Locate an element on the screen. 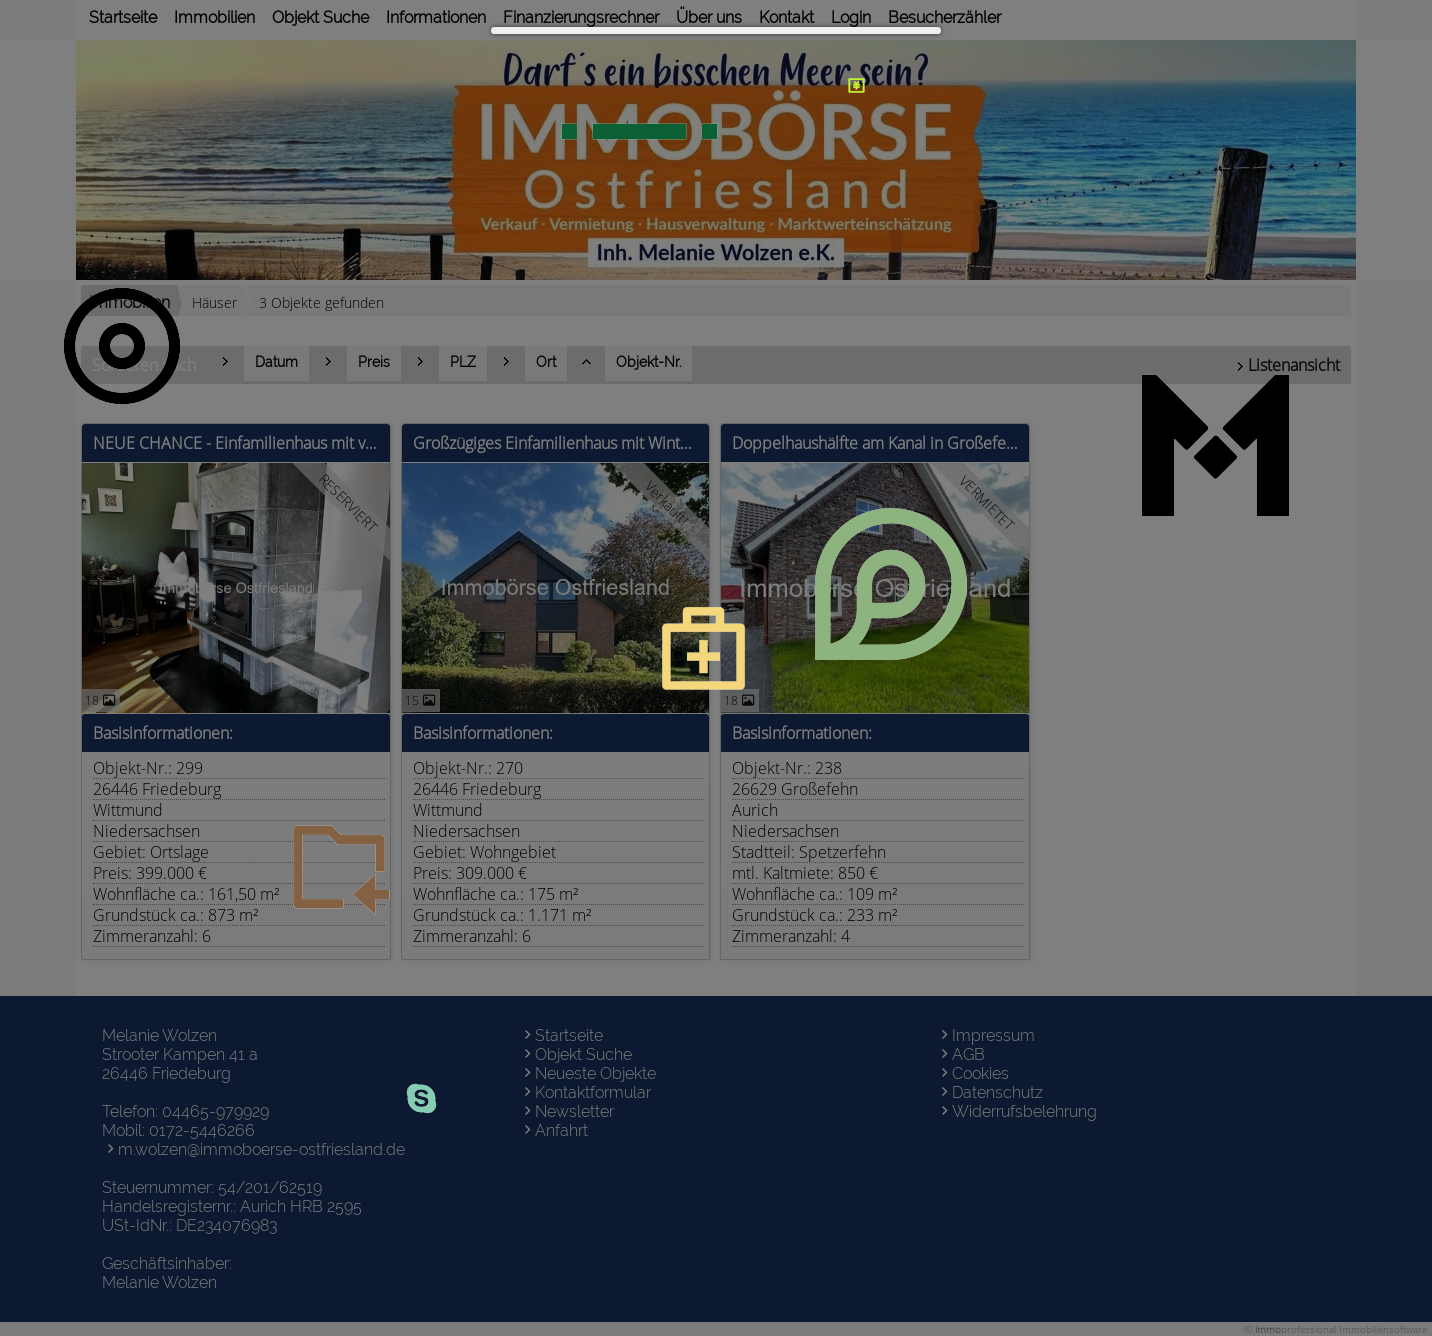 The width and height of the screenshot is (1432, 1336). access first aid or medical resources is located at coordinates (703, 652).